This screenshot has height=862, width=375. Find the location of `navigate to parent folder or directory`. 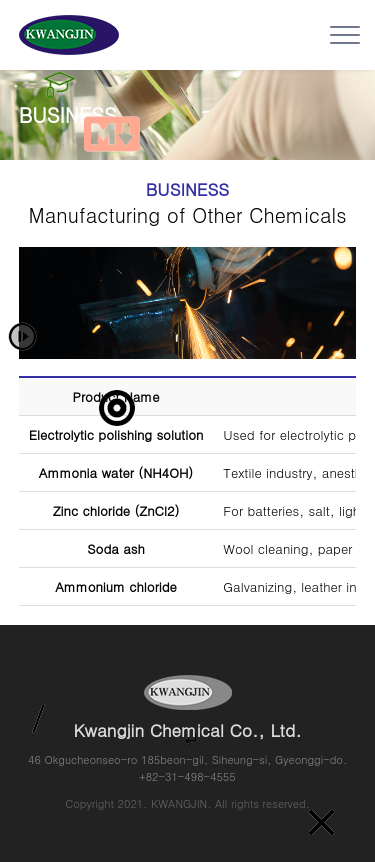

navigate to parent folder or directory is located at coordinates (190, 738).